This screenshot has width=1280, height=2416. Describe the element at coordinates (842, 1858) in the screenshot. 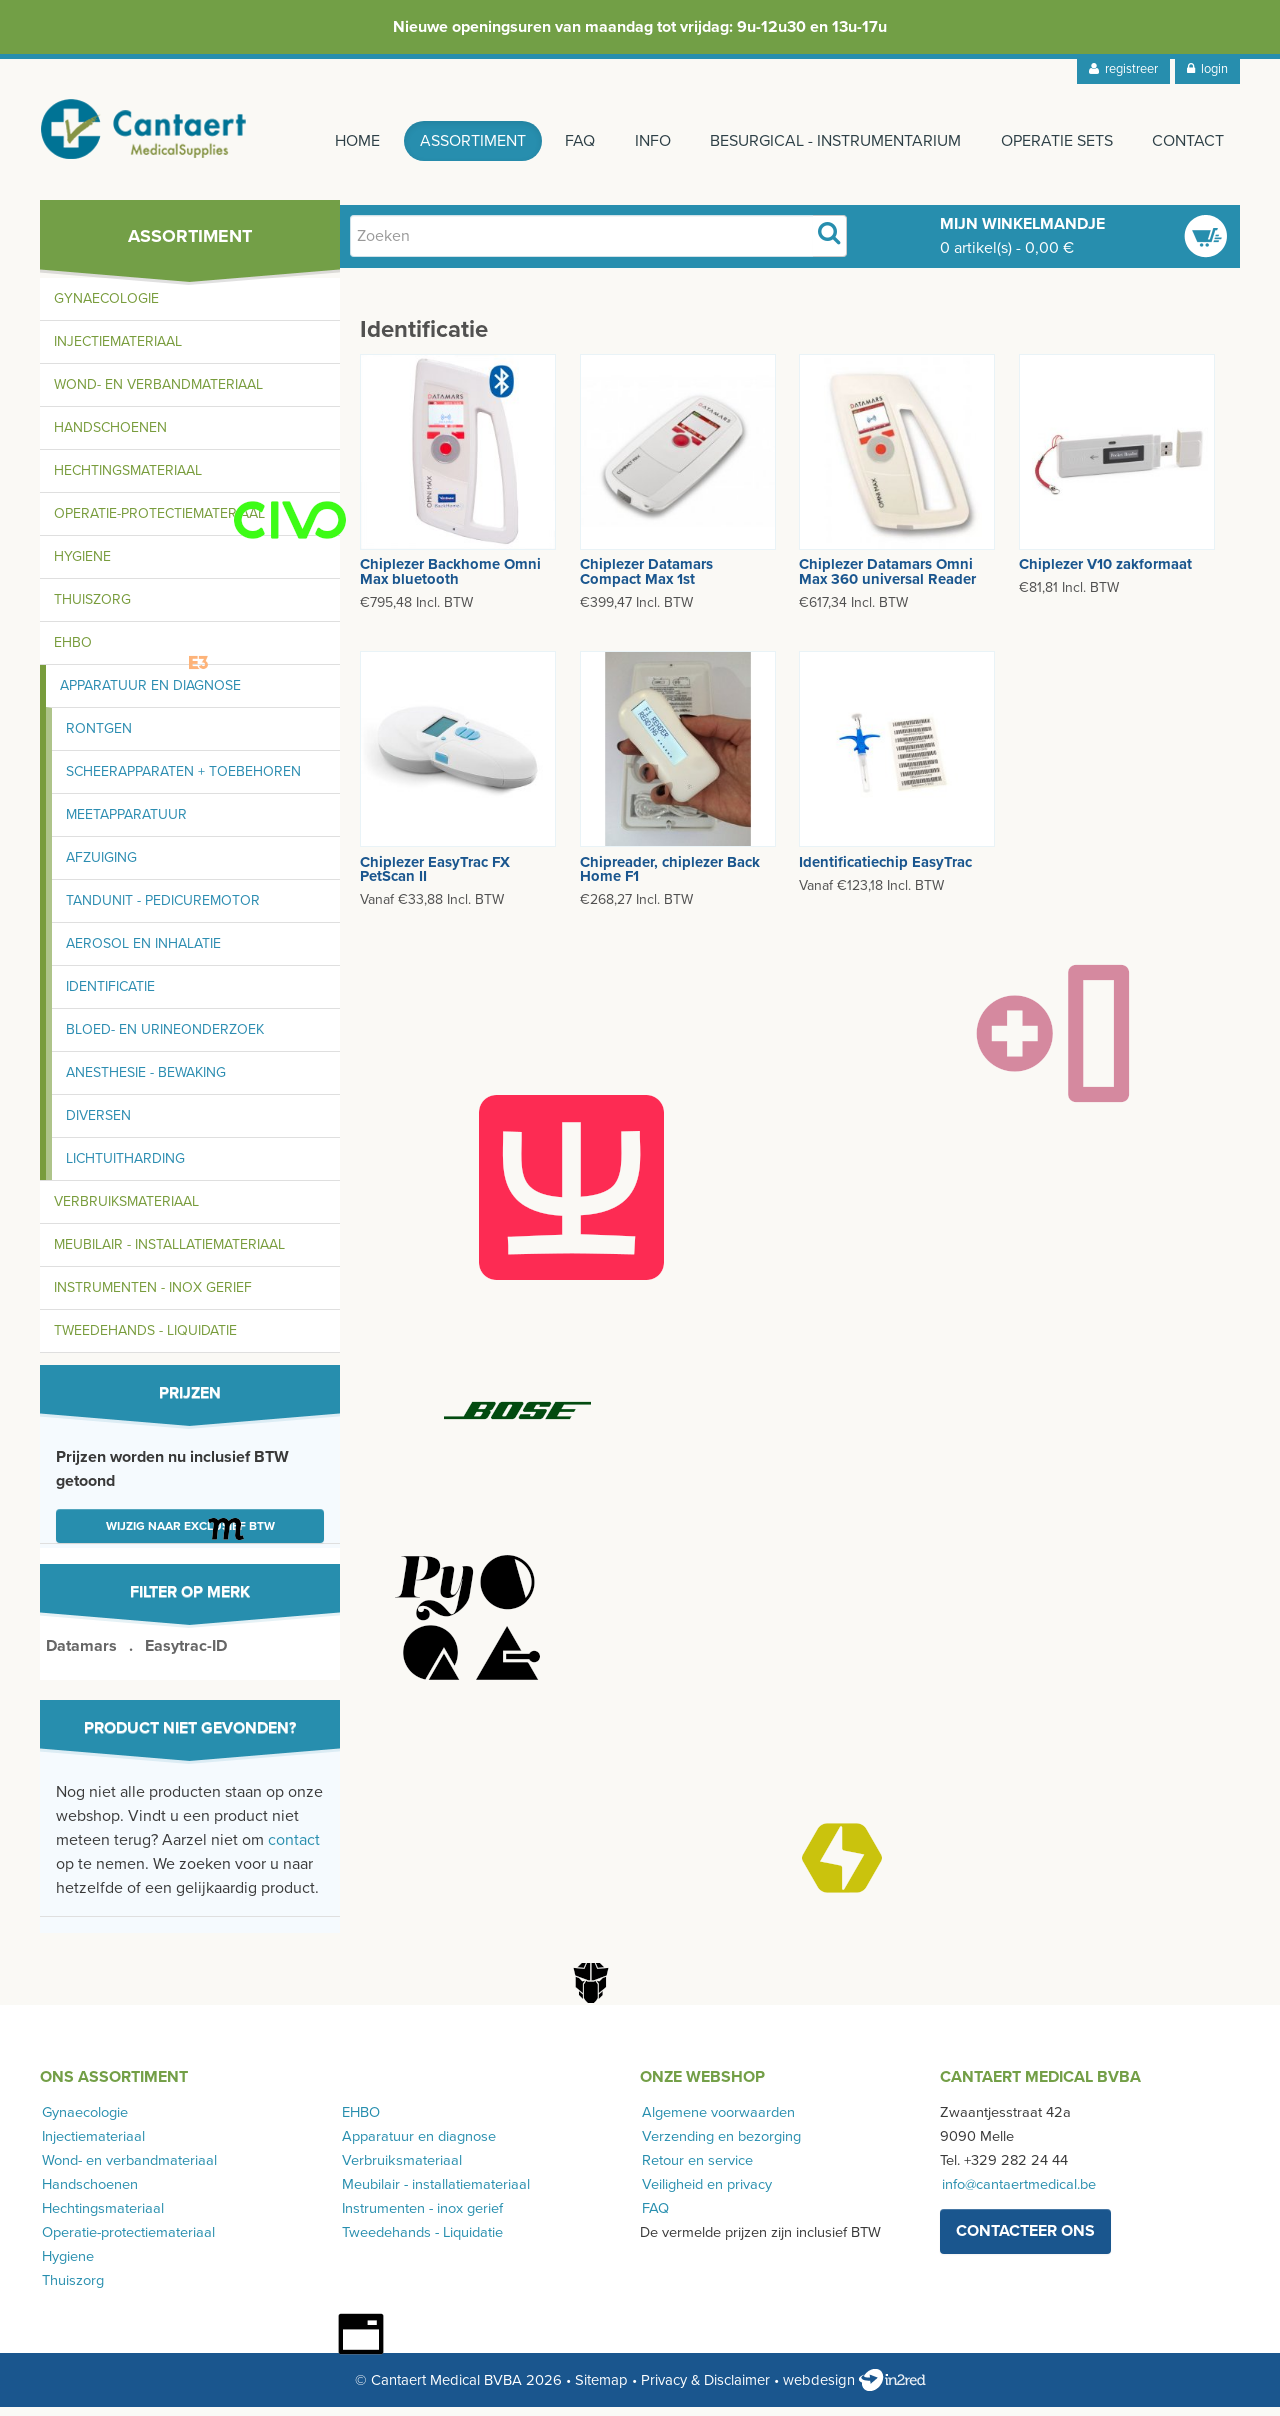

I see `chakra ui logo` at that location.